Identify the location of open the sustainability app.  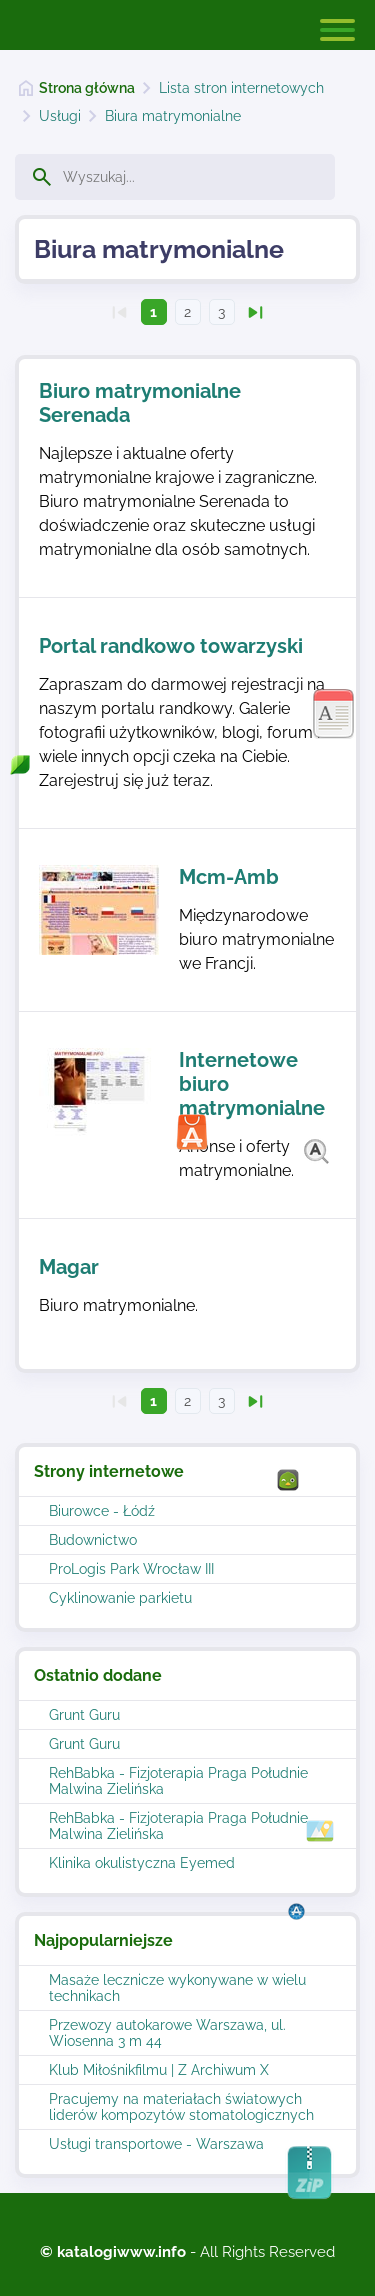
(20, 764).